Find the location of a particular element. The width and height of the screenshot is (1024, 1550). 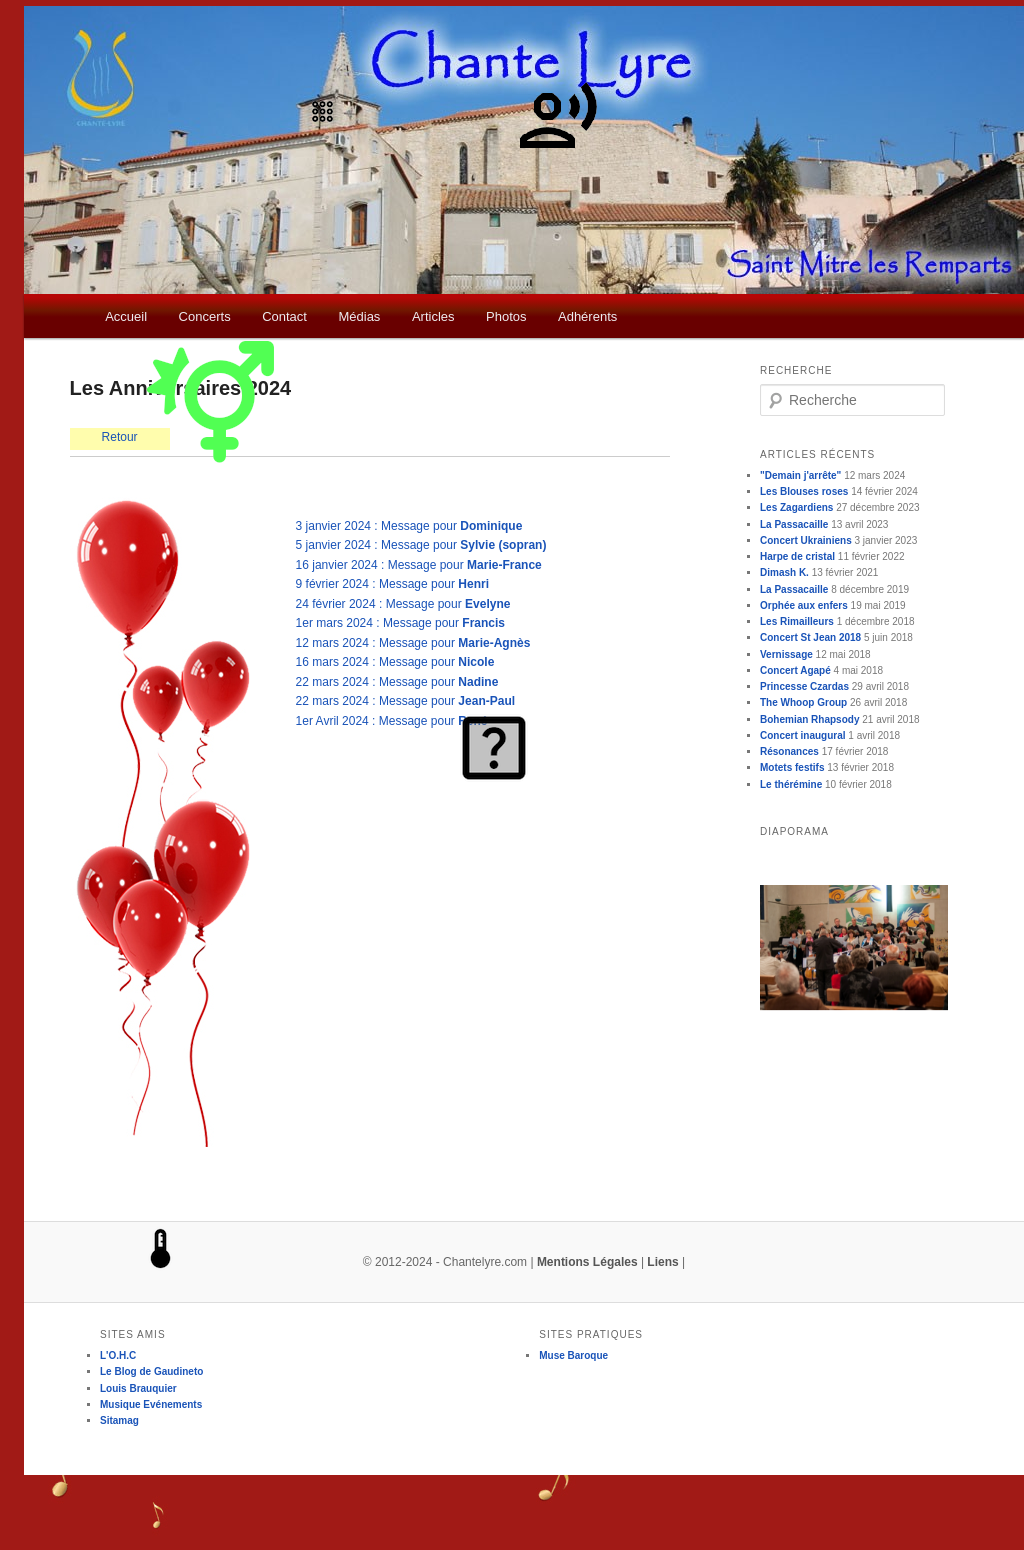

access help center or support resources is located at coordinates (494, 748).